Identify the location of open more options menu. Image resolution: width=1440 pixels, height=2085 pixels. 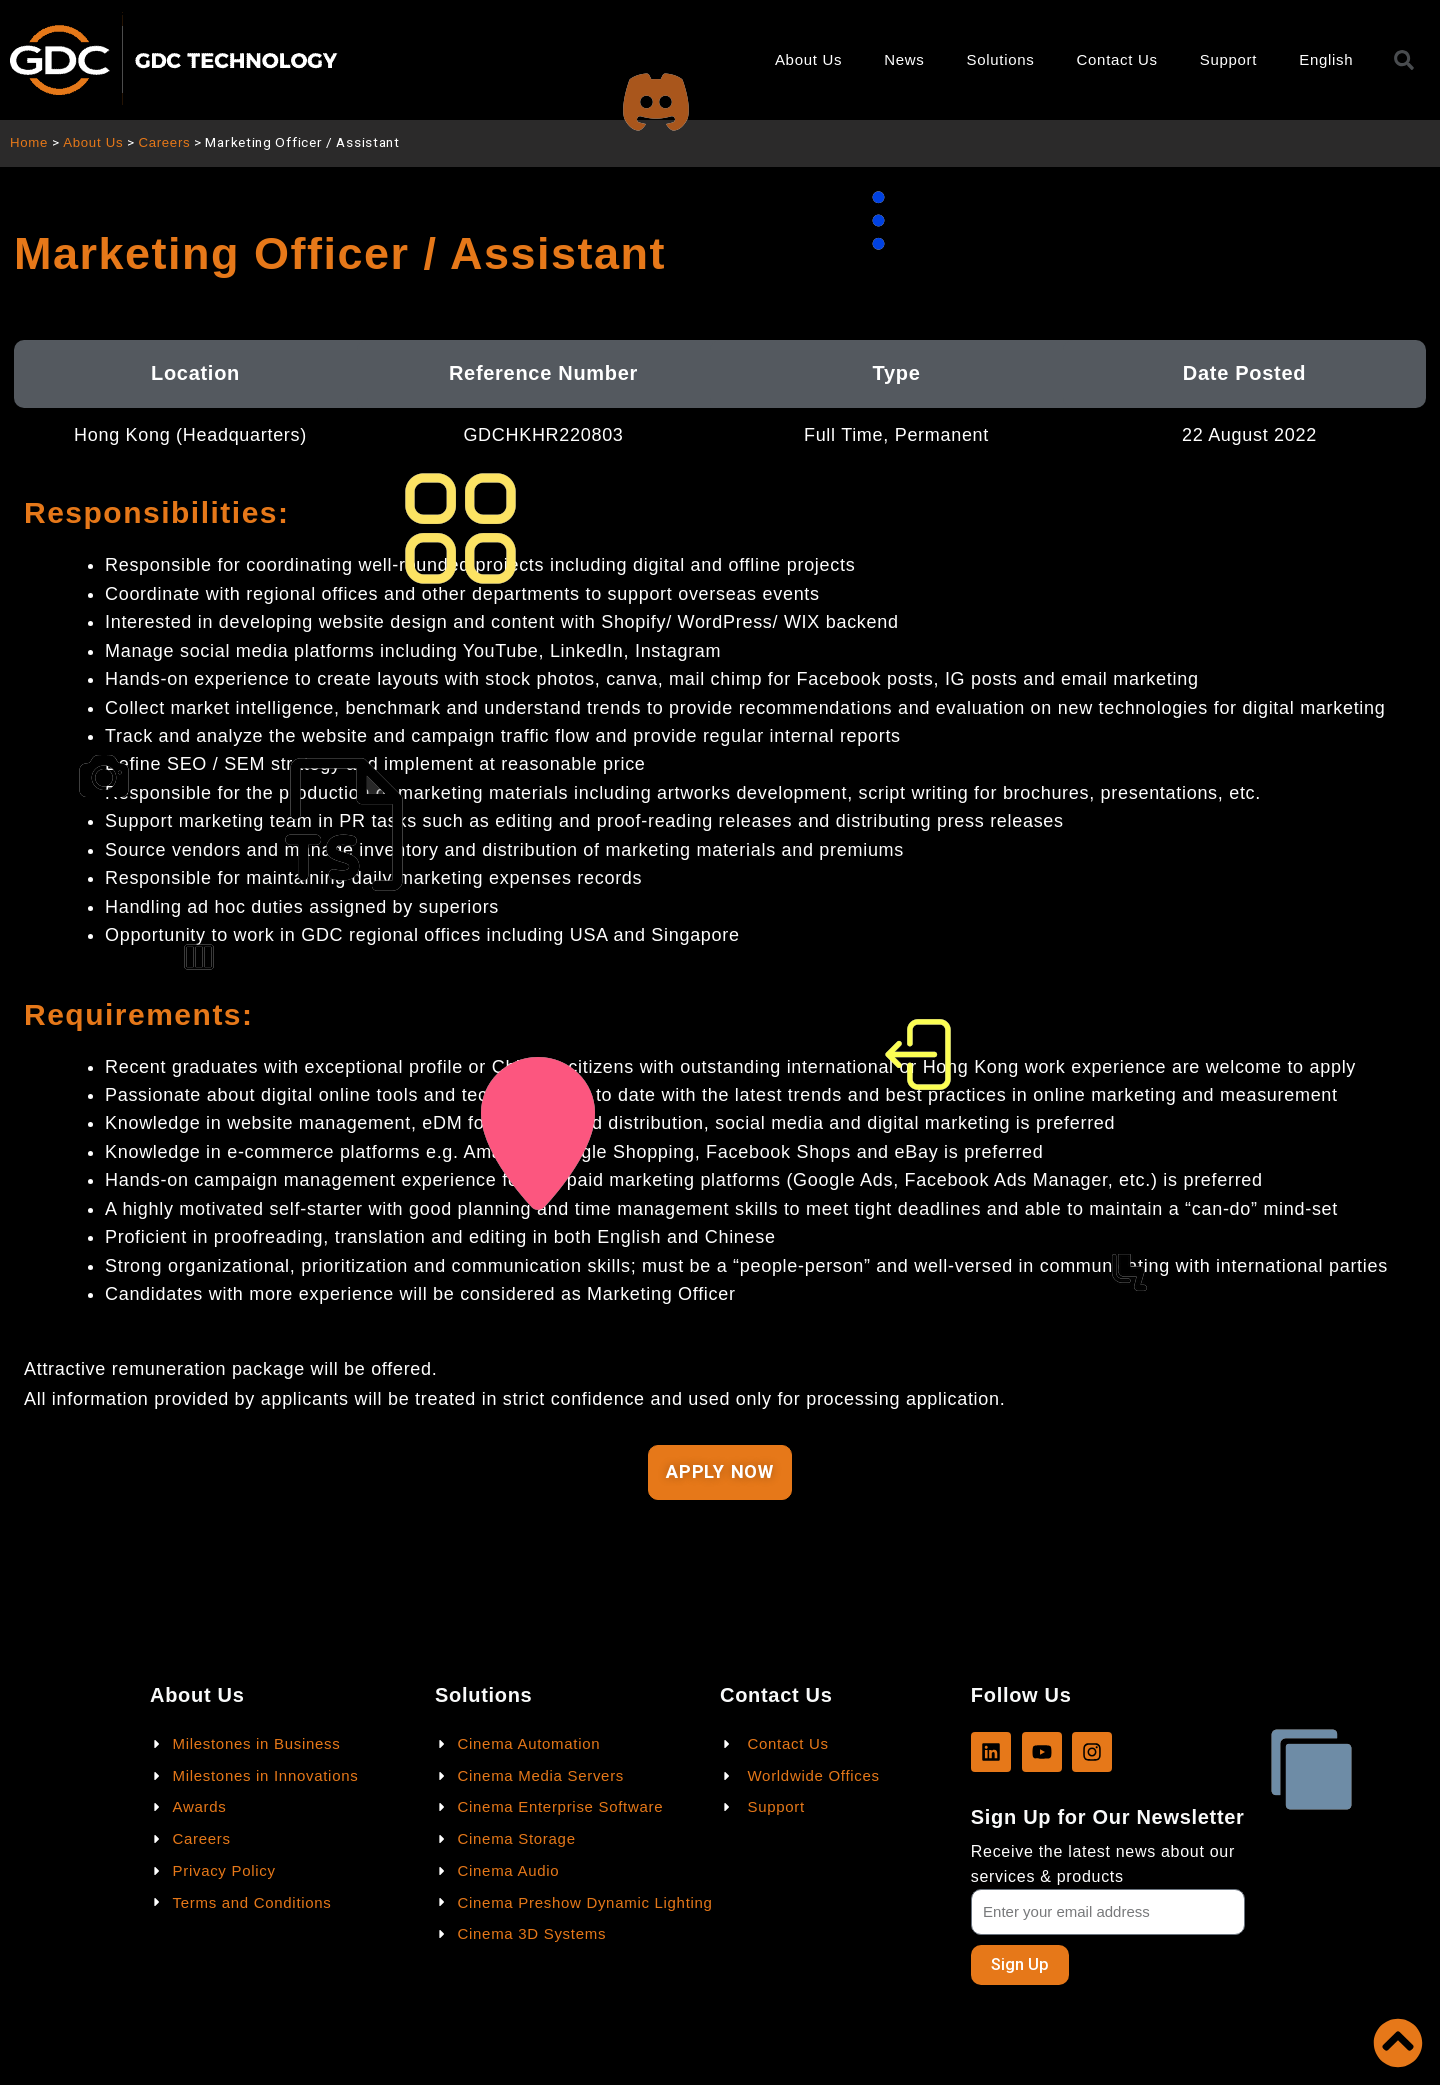
(878, 220).